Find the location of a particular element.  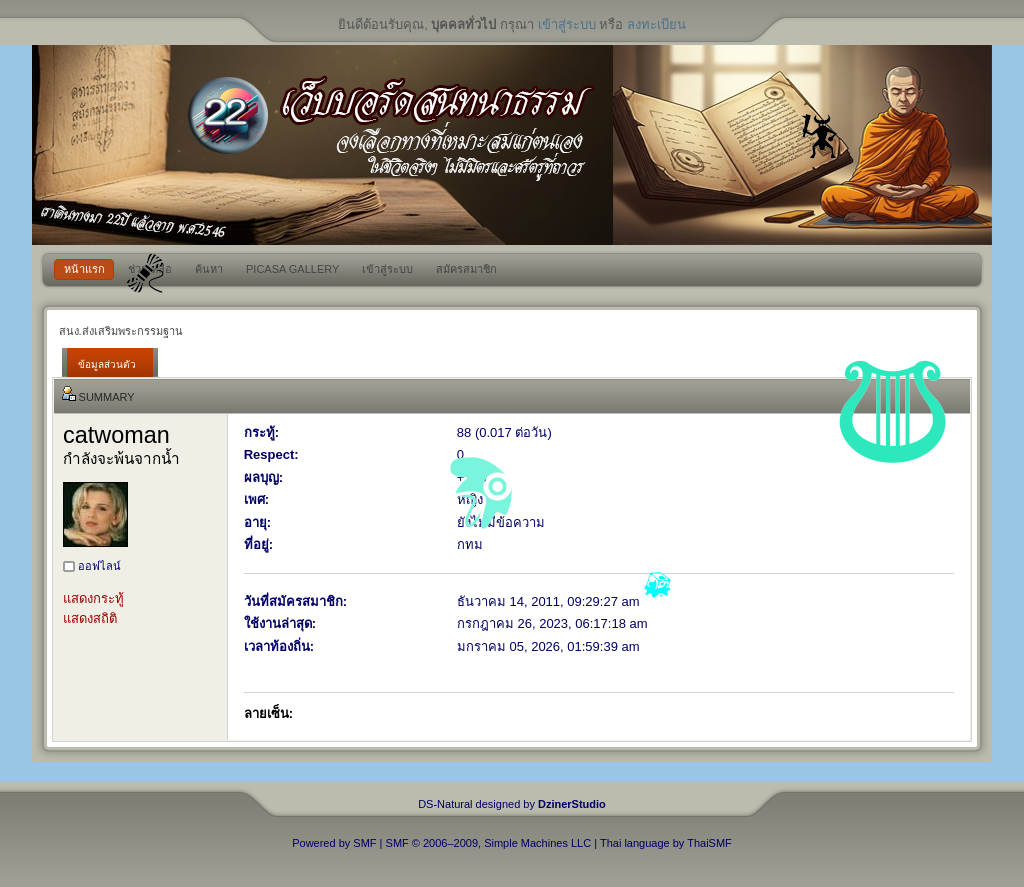

select evil minion character or enemy type is located at coordinates (819, 136).